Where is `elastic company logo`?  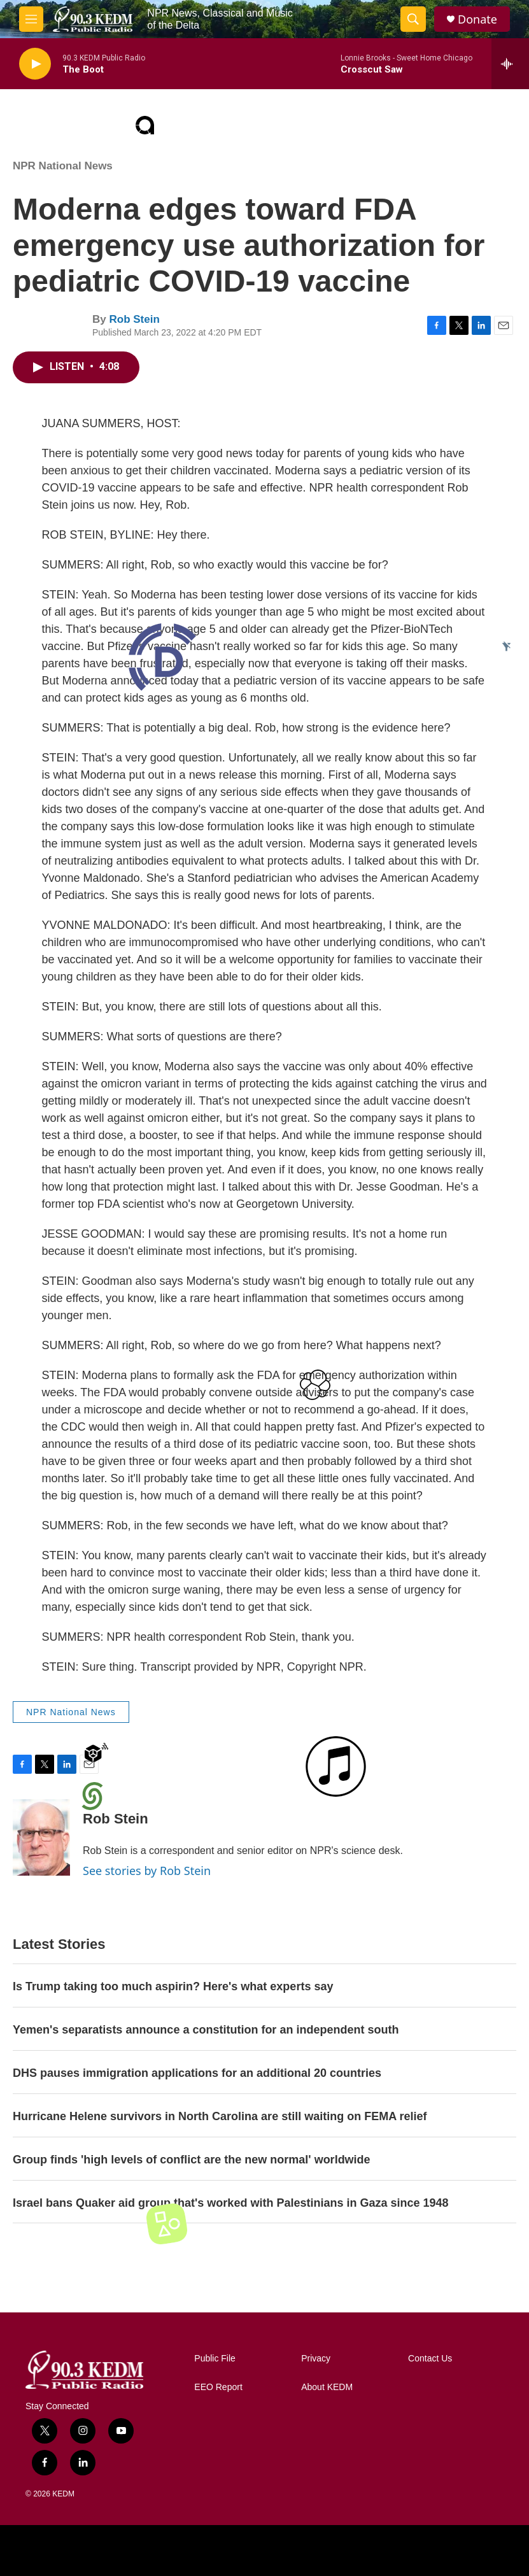 elastic company logo is located at coordinates (315, 1385).